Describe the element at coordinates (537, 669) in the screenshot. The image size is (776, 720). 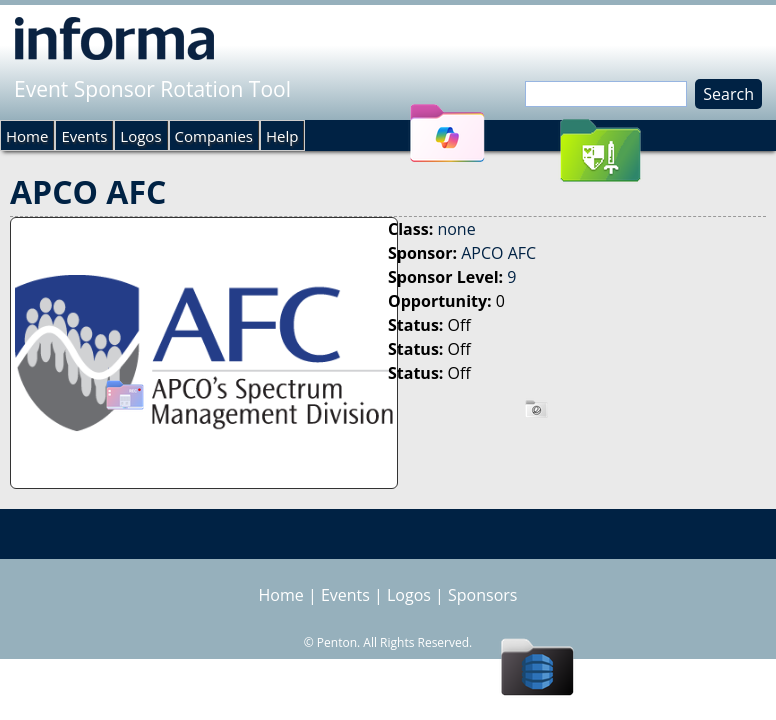
I see `open dynamodb database files folder` at that location.